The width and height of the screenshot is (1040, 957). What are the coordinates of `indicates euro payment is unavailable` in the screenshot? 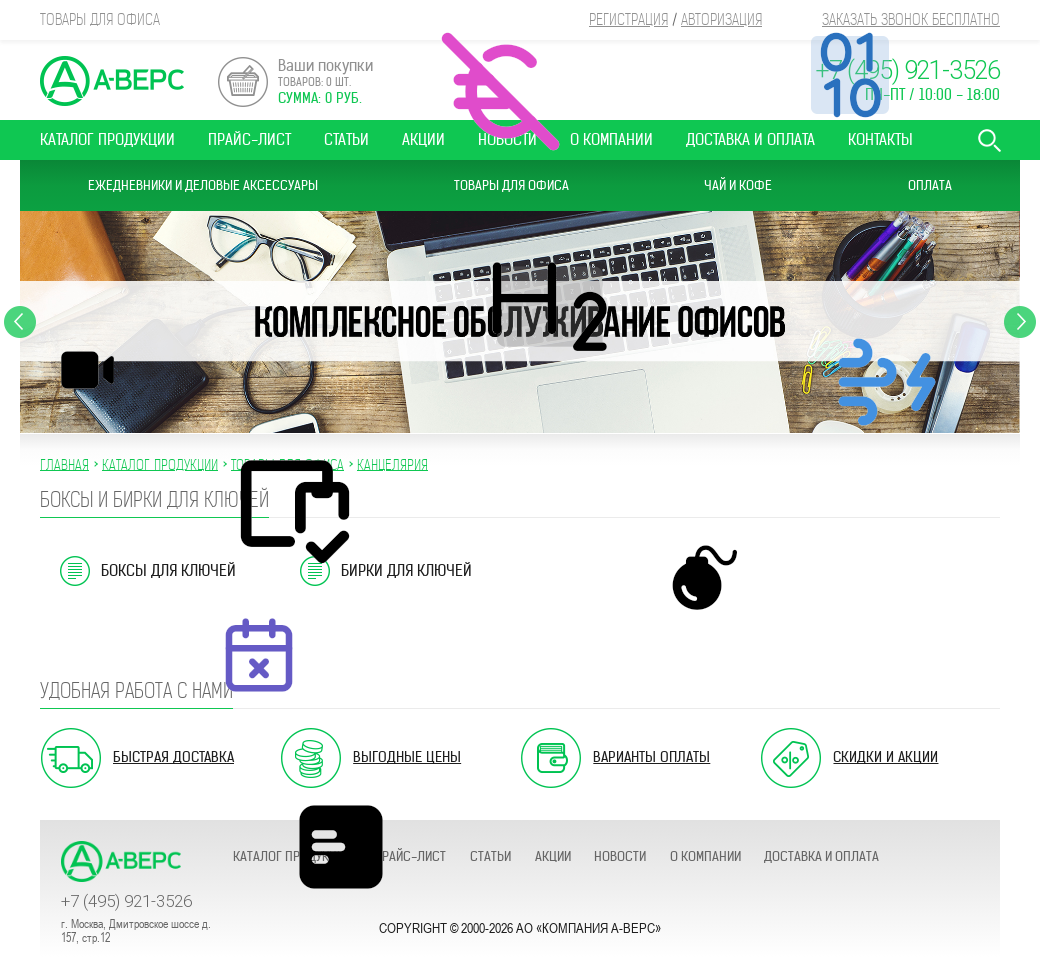 It's located at (500, 91).